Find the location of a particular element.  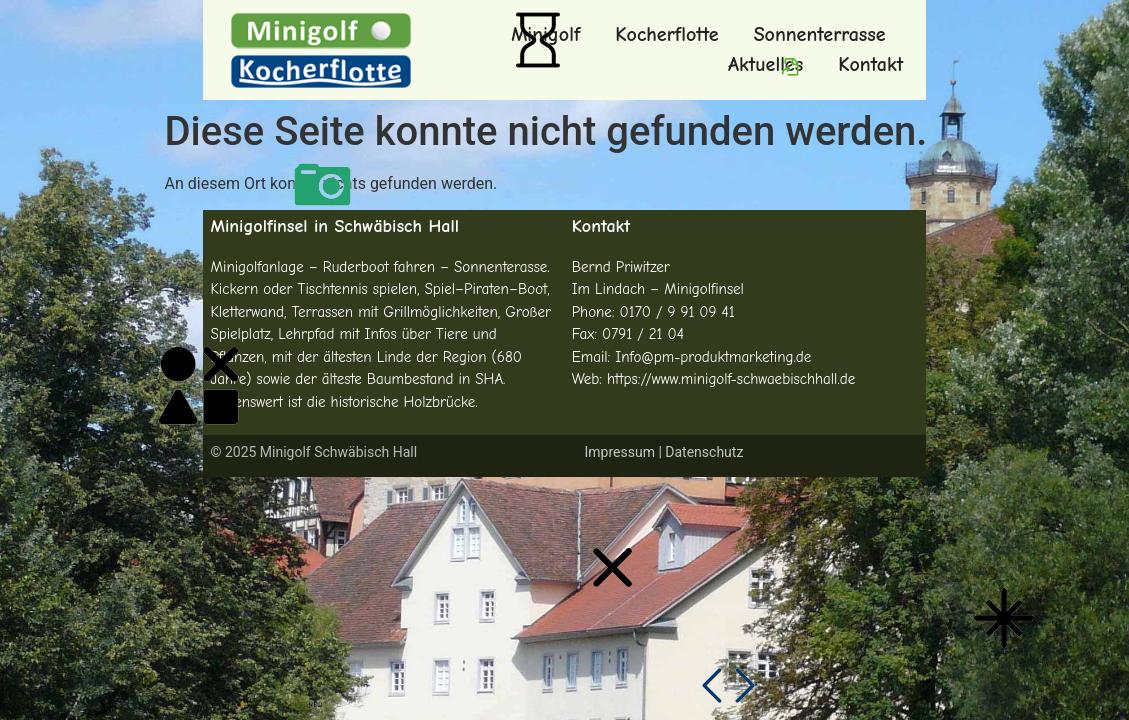

indicates a featured or highlighted item is located at coordinates (1005, 619).